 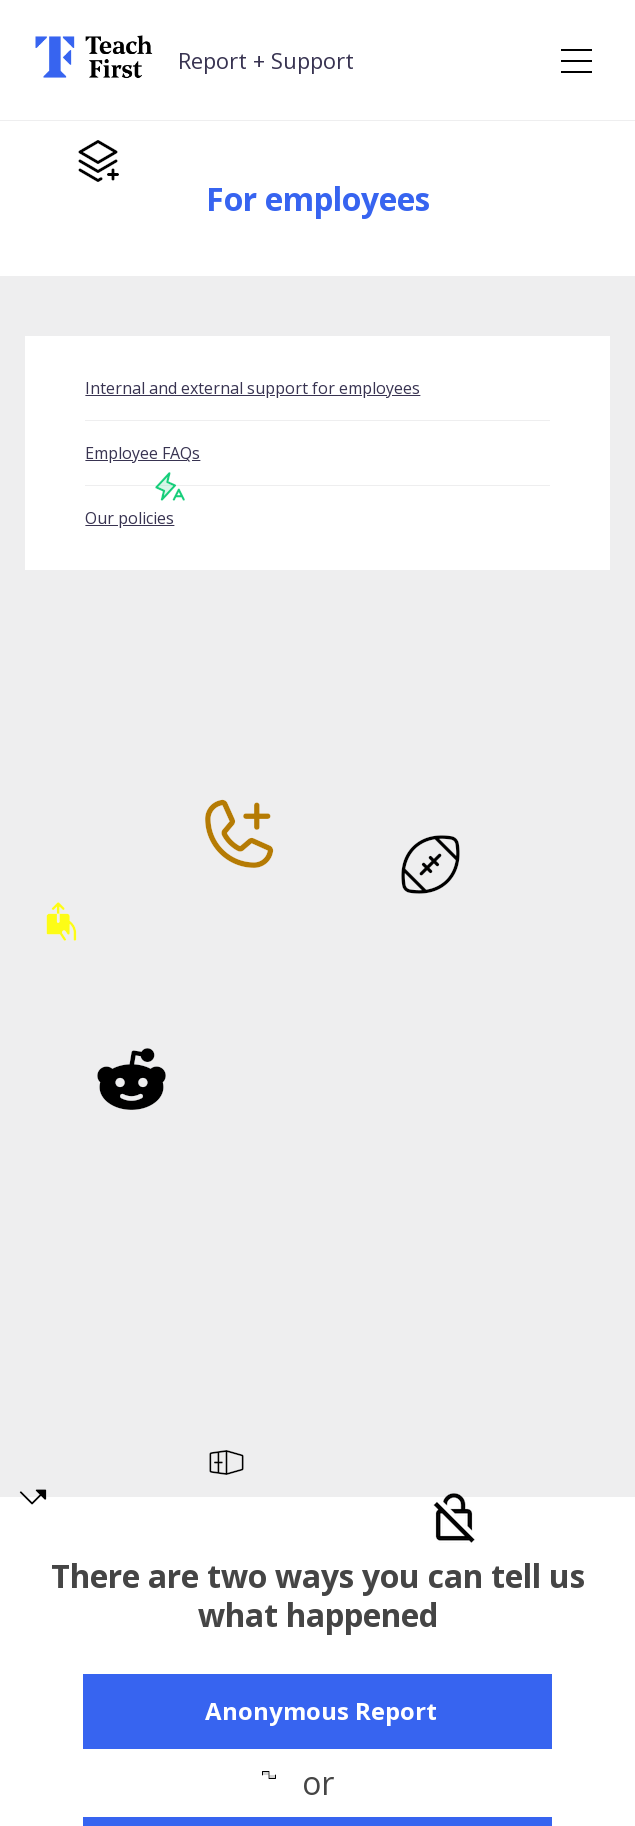 I want to click on add a new layer to the stack, so click(x=98, y=161).